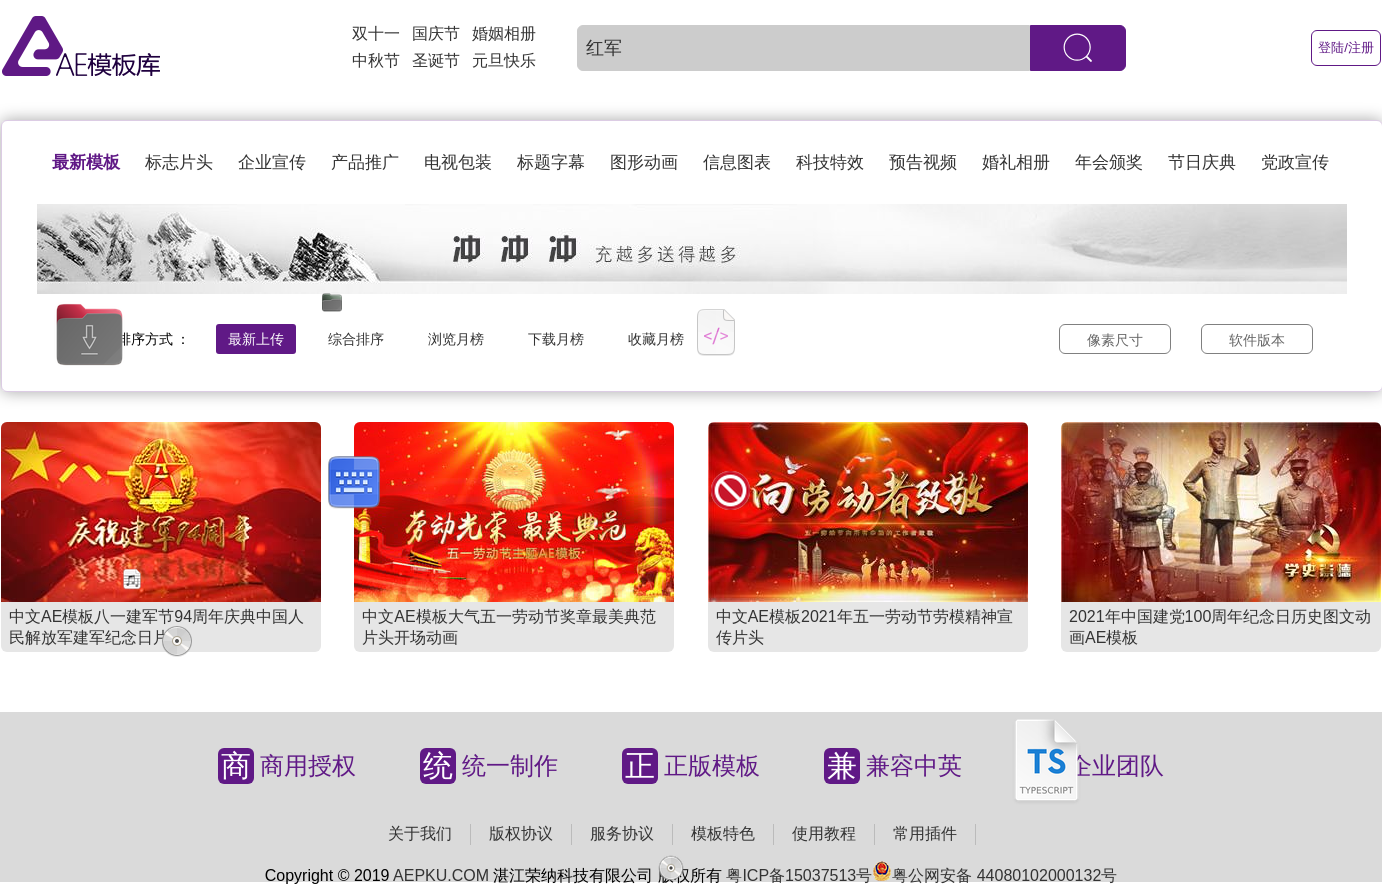 The height and width of the screenshot is (887, 1382). Describe the element at coordinates (730, 490) in the screenshot. I see `delete selected email message` at that location.